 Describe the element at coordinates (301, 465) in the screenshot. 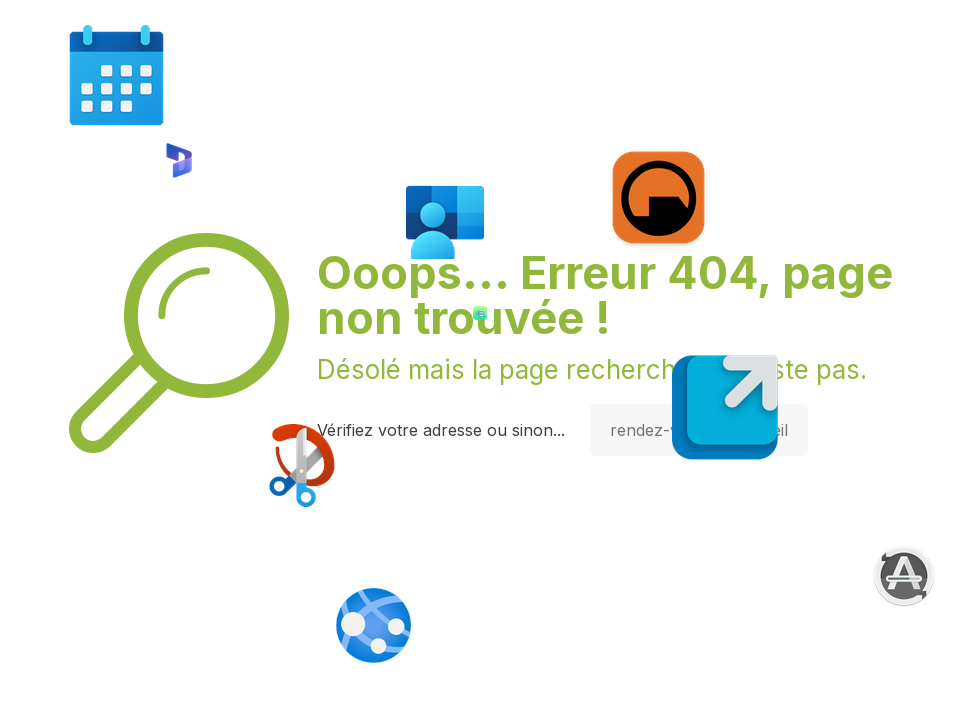

I see `open snip & sketch to capture a screenshot` at that location.